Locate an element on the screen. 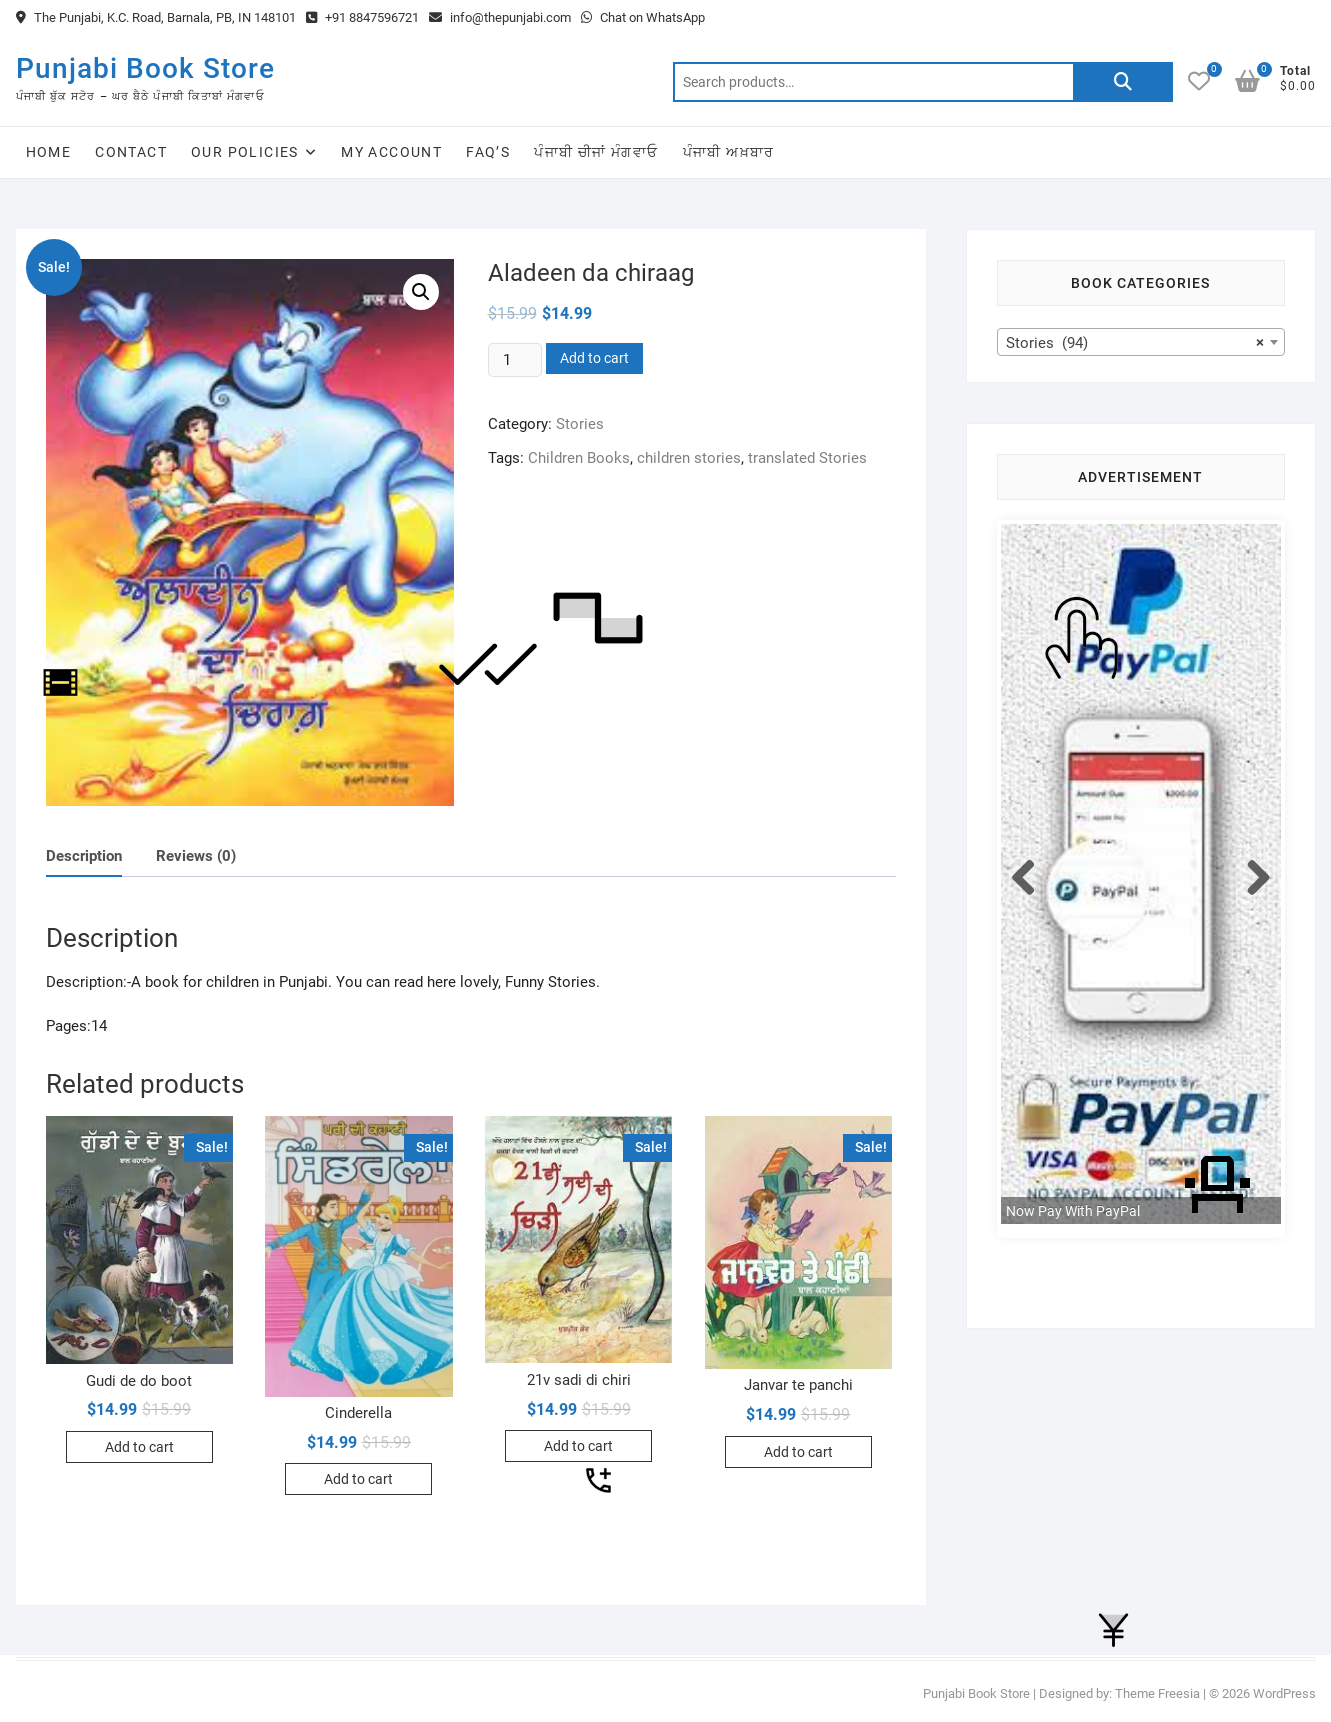 The height and width of the screenshot is (1722, 1331). toggle square wave audio signal is located at coordinates (598, 618).